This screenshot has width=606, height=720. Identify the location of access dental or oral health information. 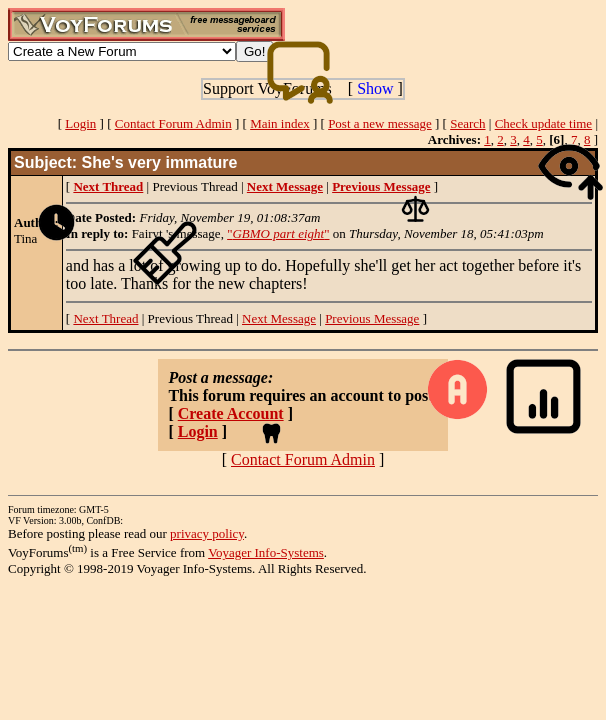
(271, 433).